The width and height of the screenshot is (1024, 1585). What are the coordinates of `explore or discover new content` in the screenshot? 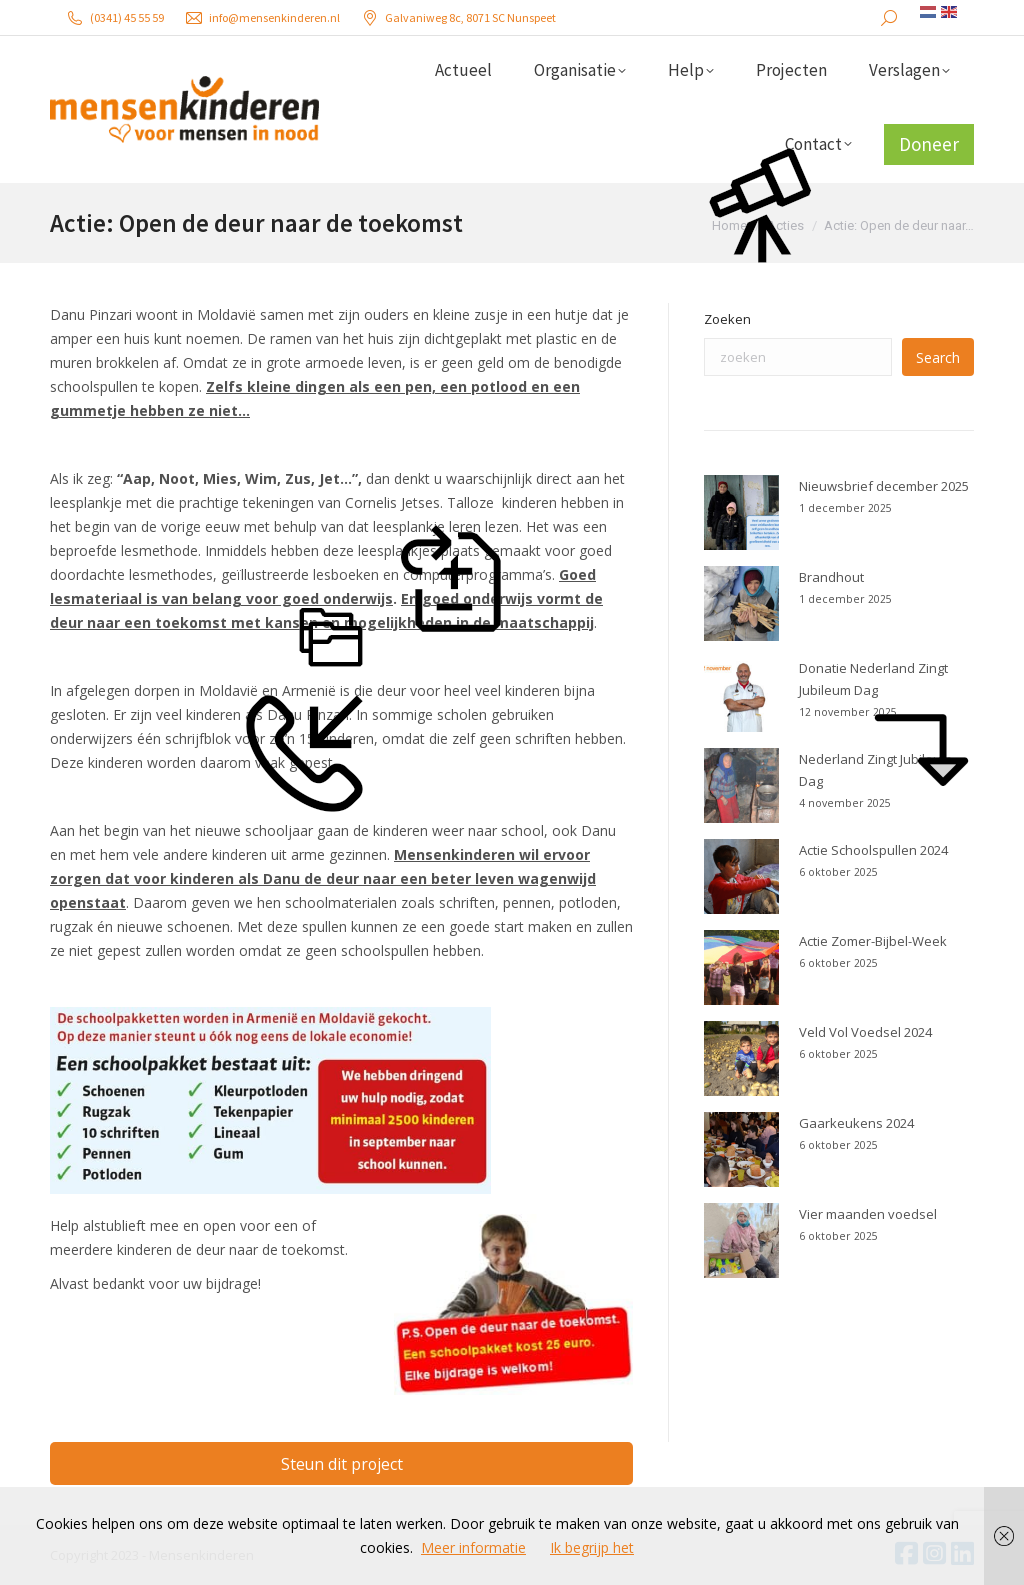 It's located at (762, 205).